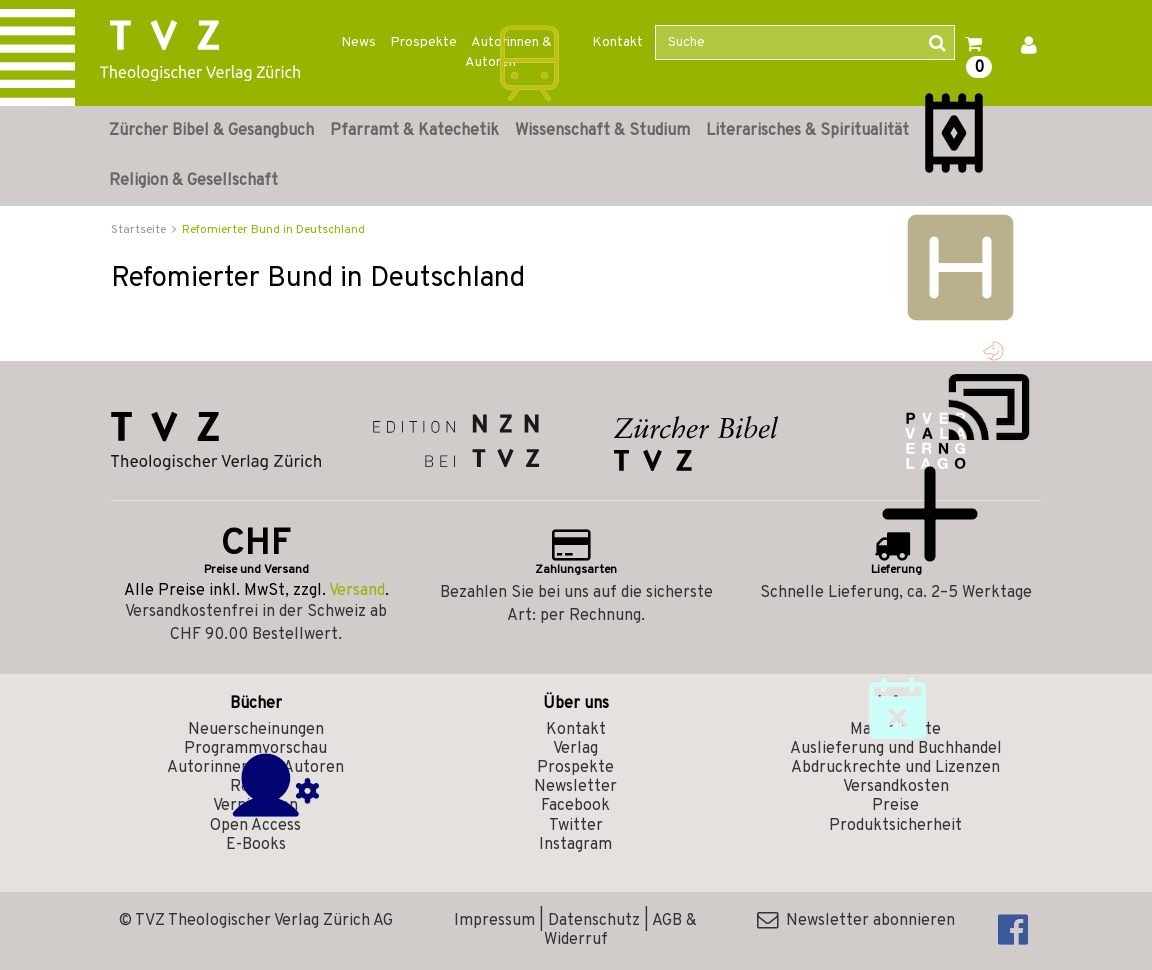 This screenshot has width=1152, height=970. Describe the element at coordinates (994, 351) in the screenshot. I see `access equestrian or horse-related features` at that location.